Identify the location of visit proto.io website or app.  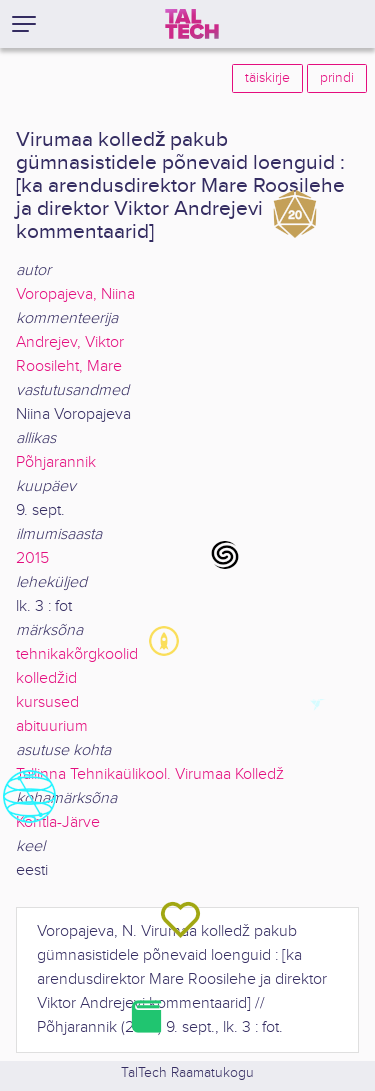
(164, 641).